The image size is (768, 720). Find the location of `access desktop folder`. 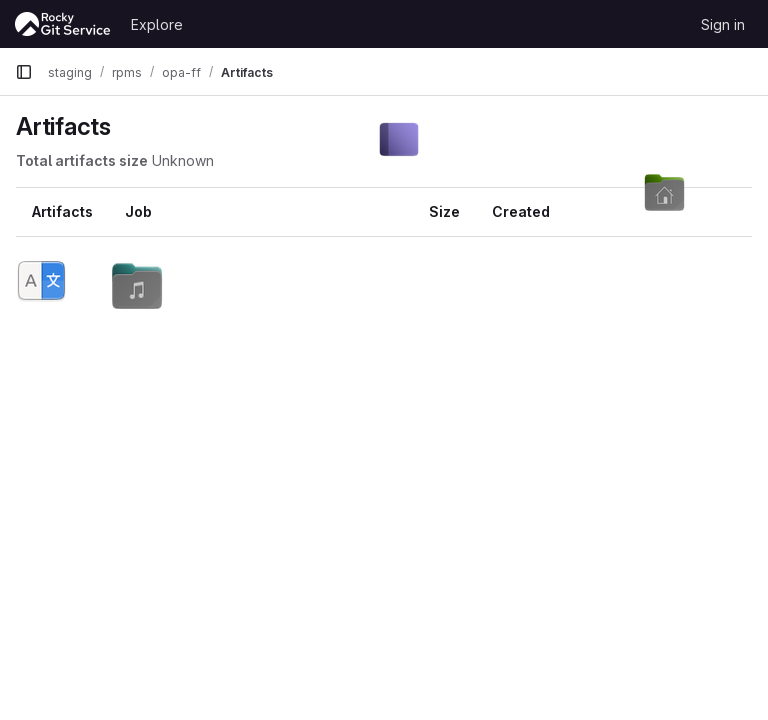

access desktop folder is located at coordinates (399, 138).